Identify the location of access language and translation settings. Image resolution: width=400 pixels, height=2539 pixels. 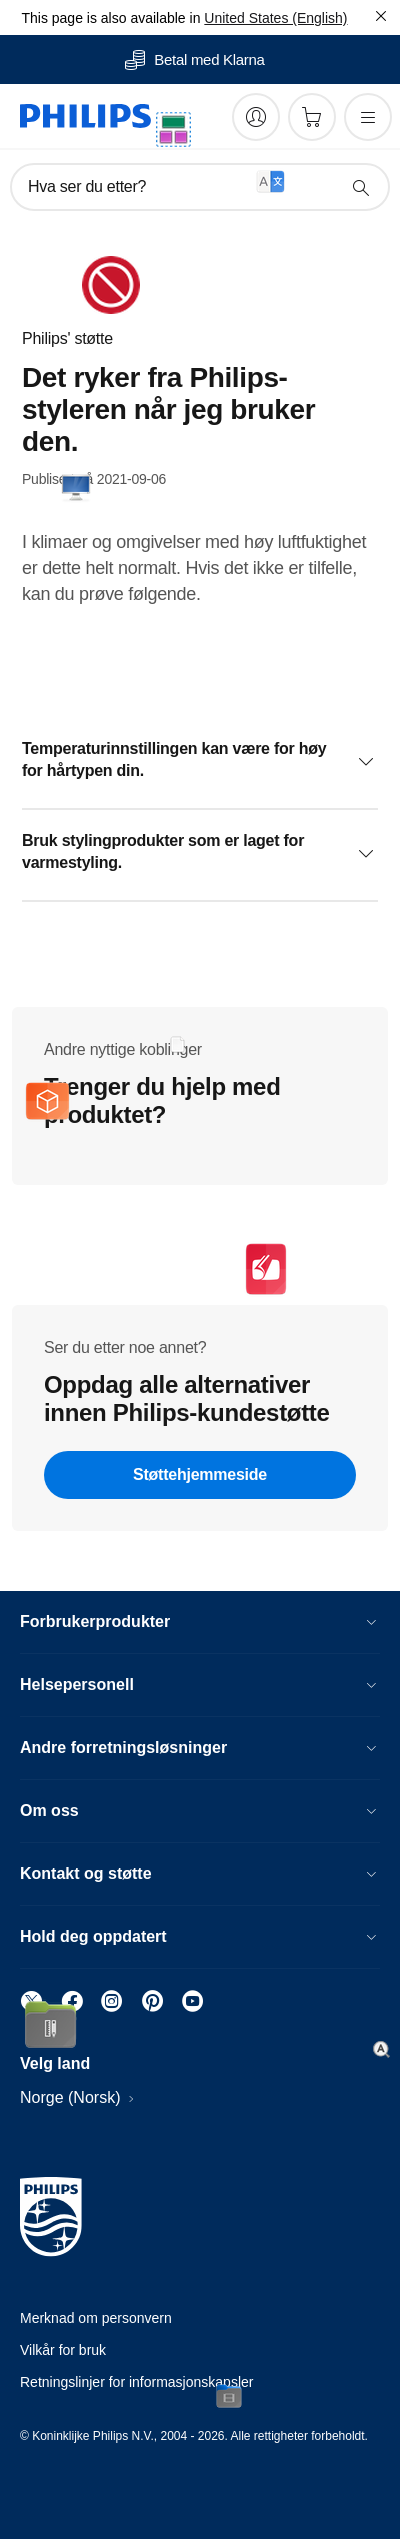
(270, 181).